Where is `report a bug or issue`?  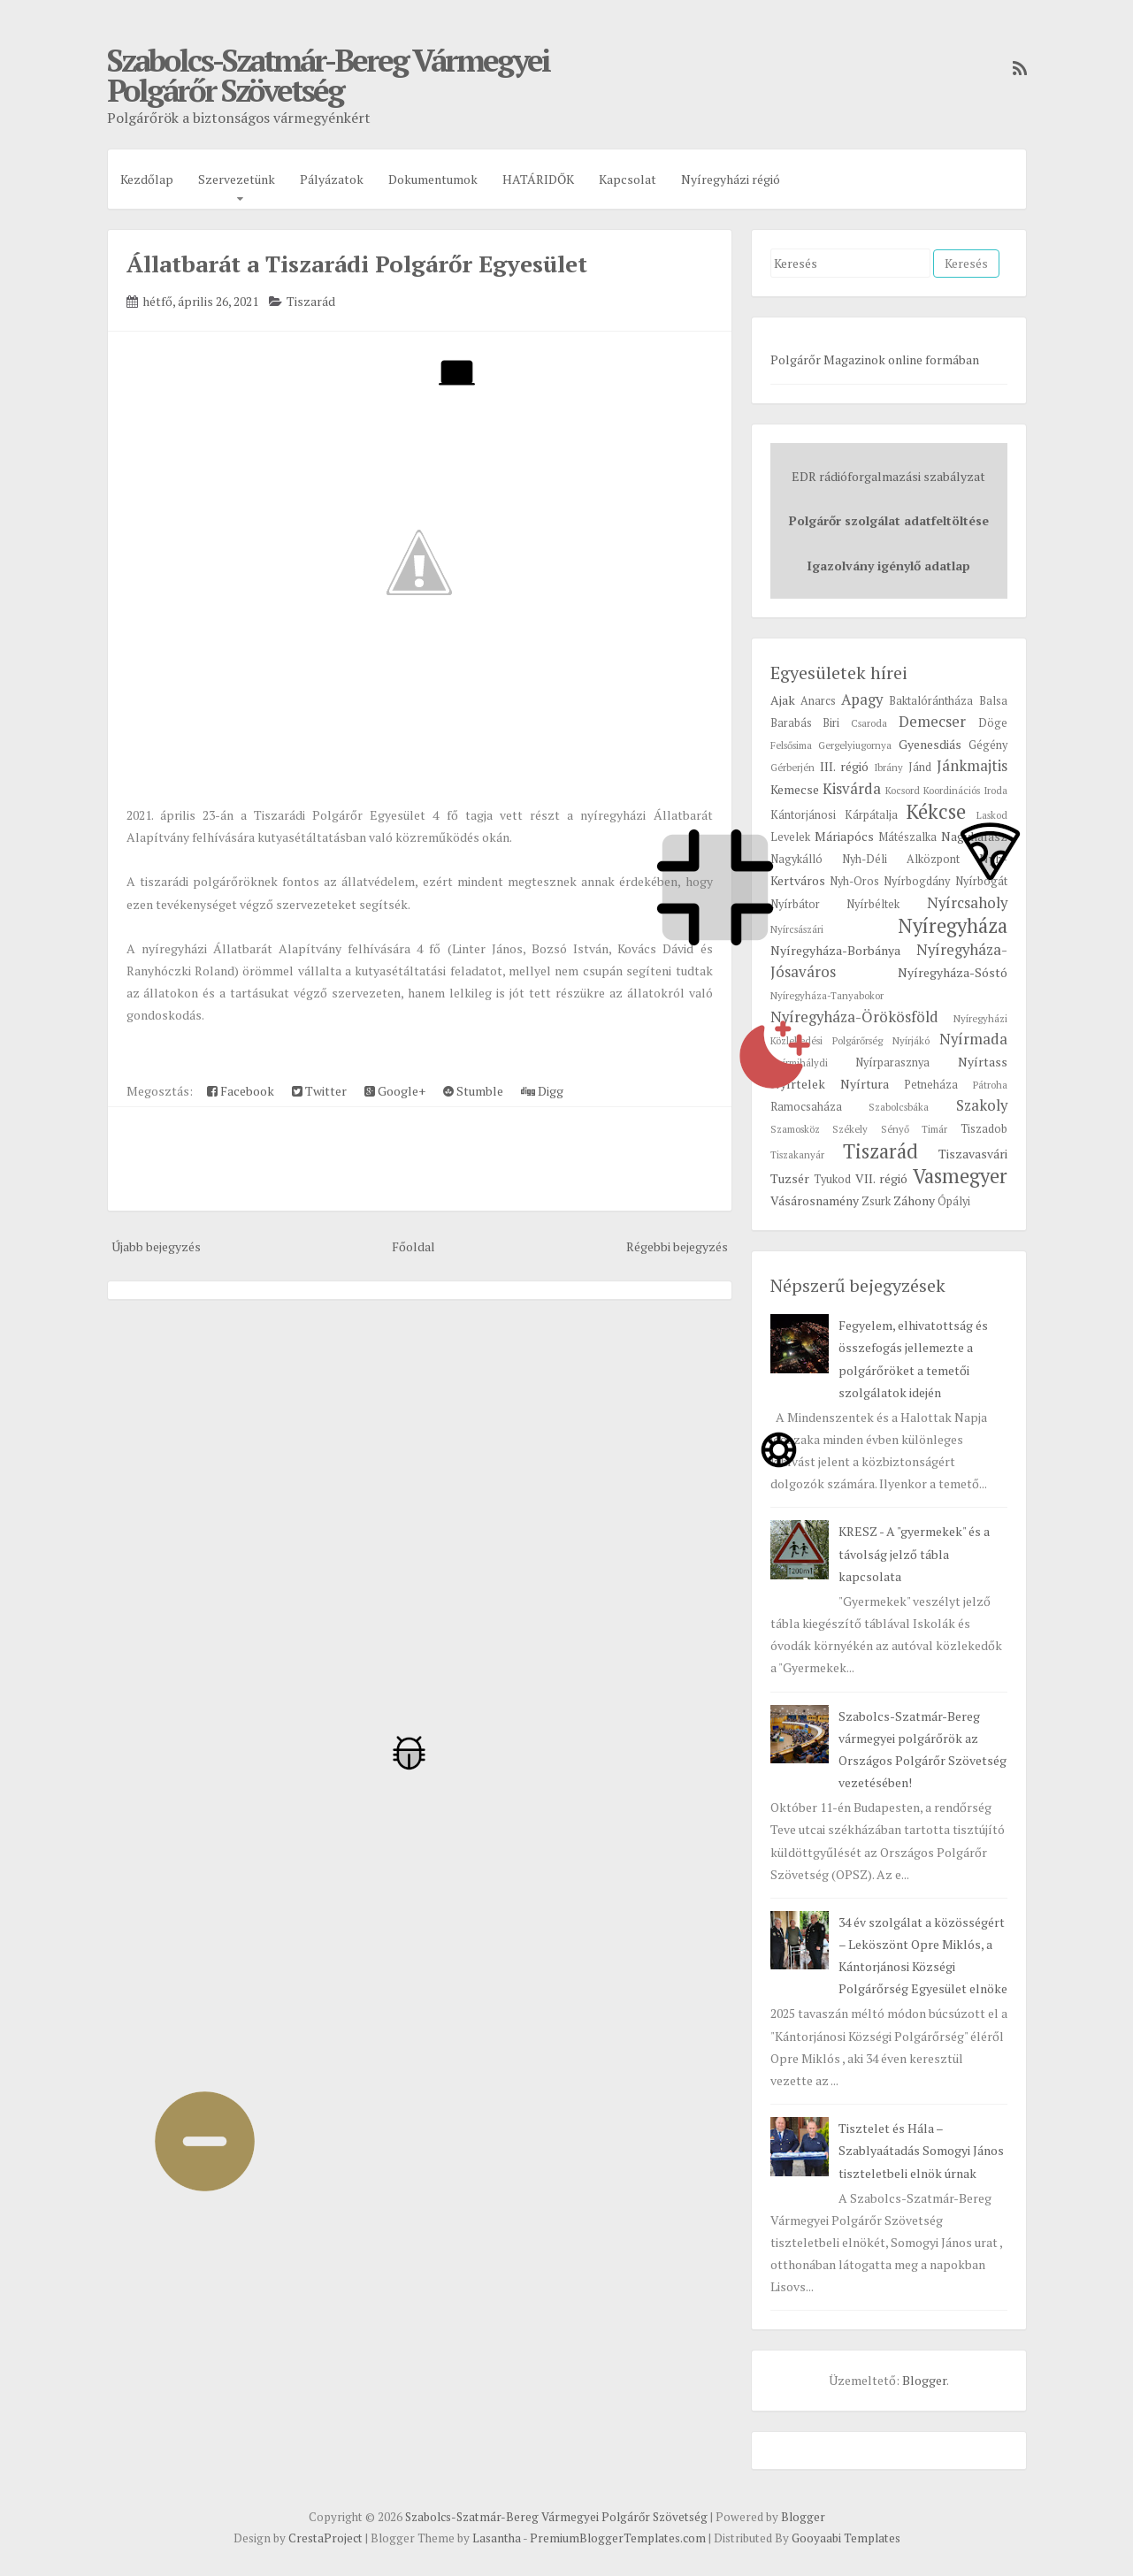
report a bug or issue is located at coordinates (409, 1752).